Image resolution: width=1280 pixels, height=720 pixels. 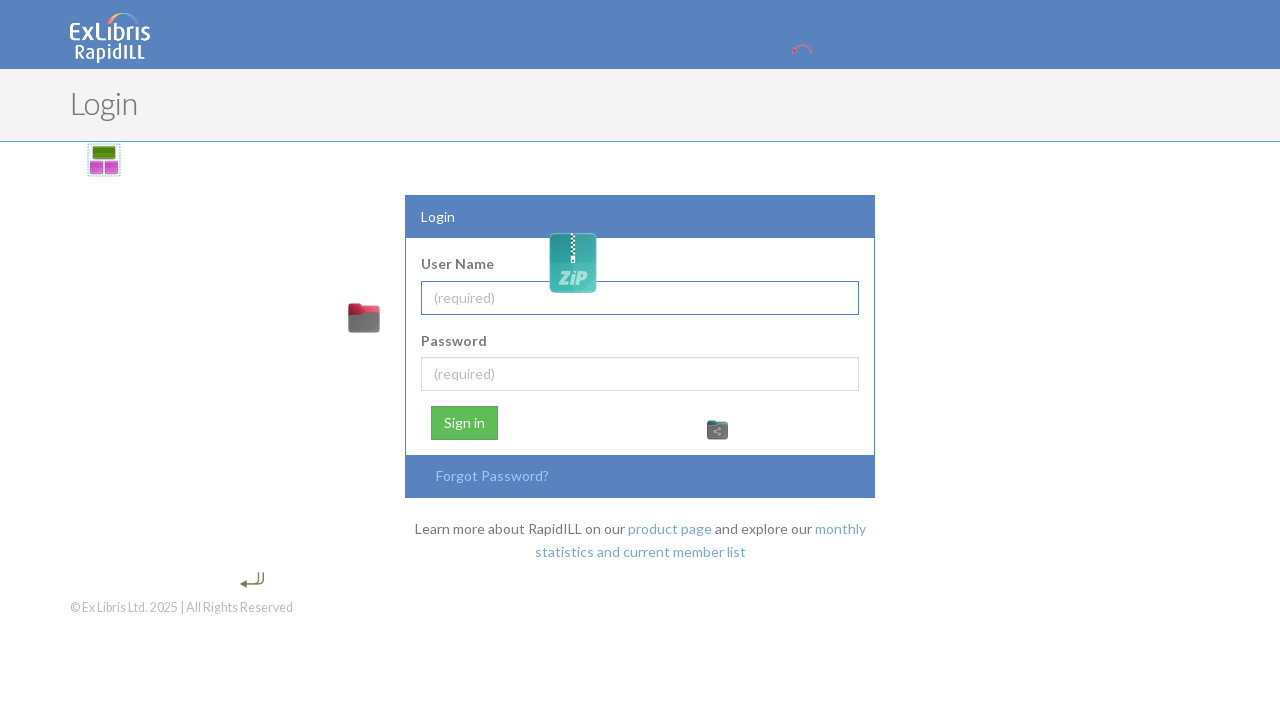 I want to click on undo the last action, so click(x=802, y=49).